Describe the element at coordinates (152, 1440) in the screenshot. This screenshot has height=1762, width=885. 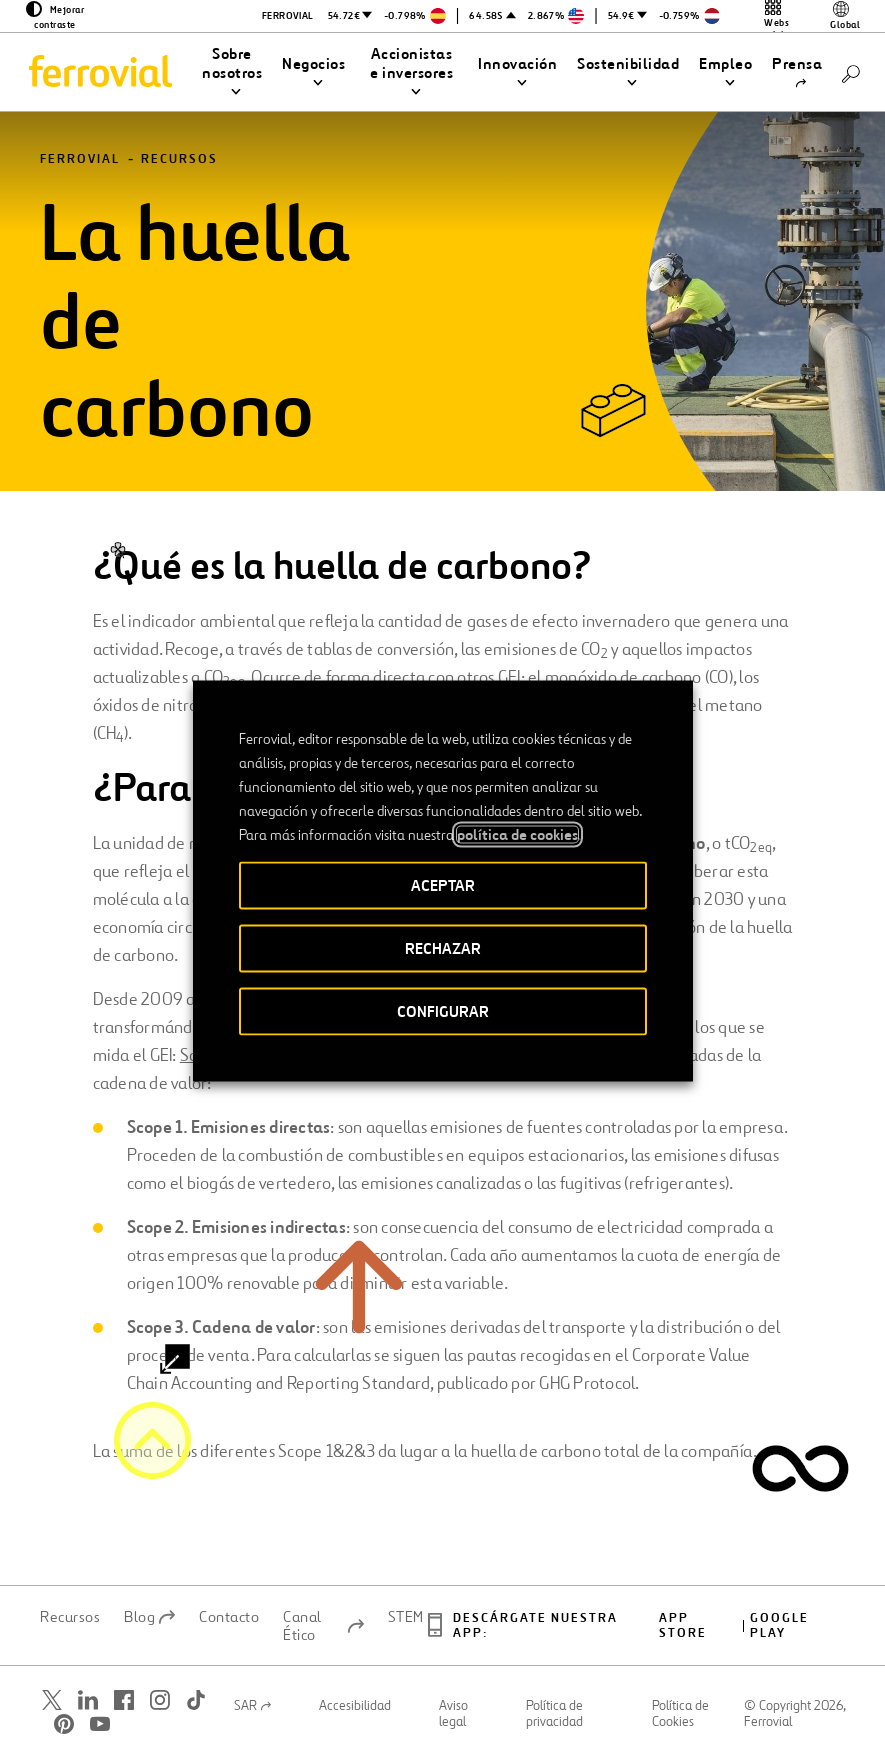
I see `scroll up or return to top of page` at that location.